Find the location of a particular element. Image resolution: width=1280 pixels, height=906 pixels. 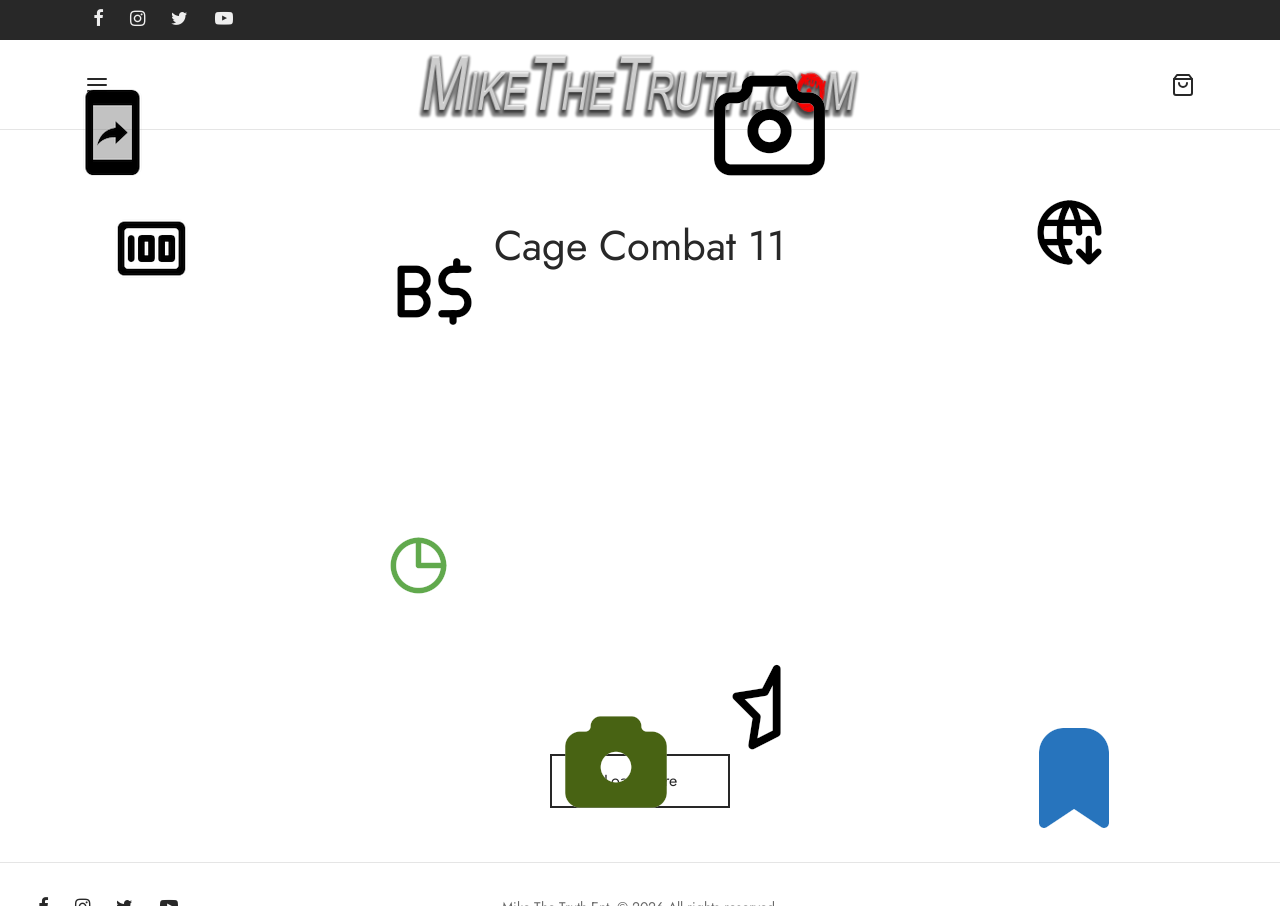

view currency or payment options is located at coordinates (151, 248).